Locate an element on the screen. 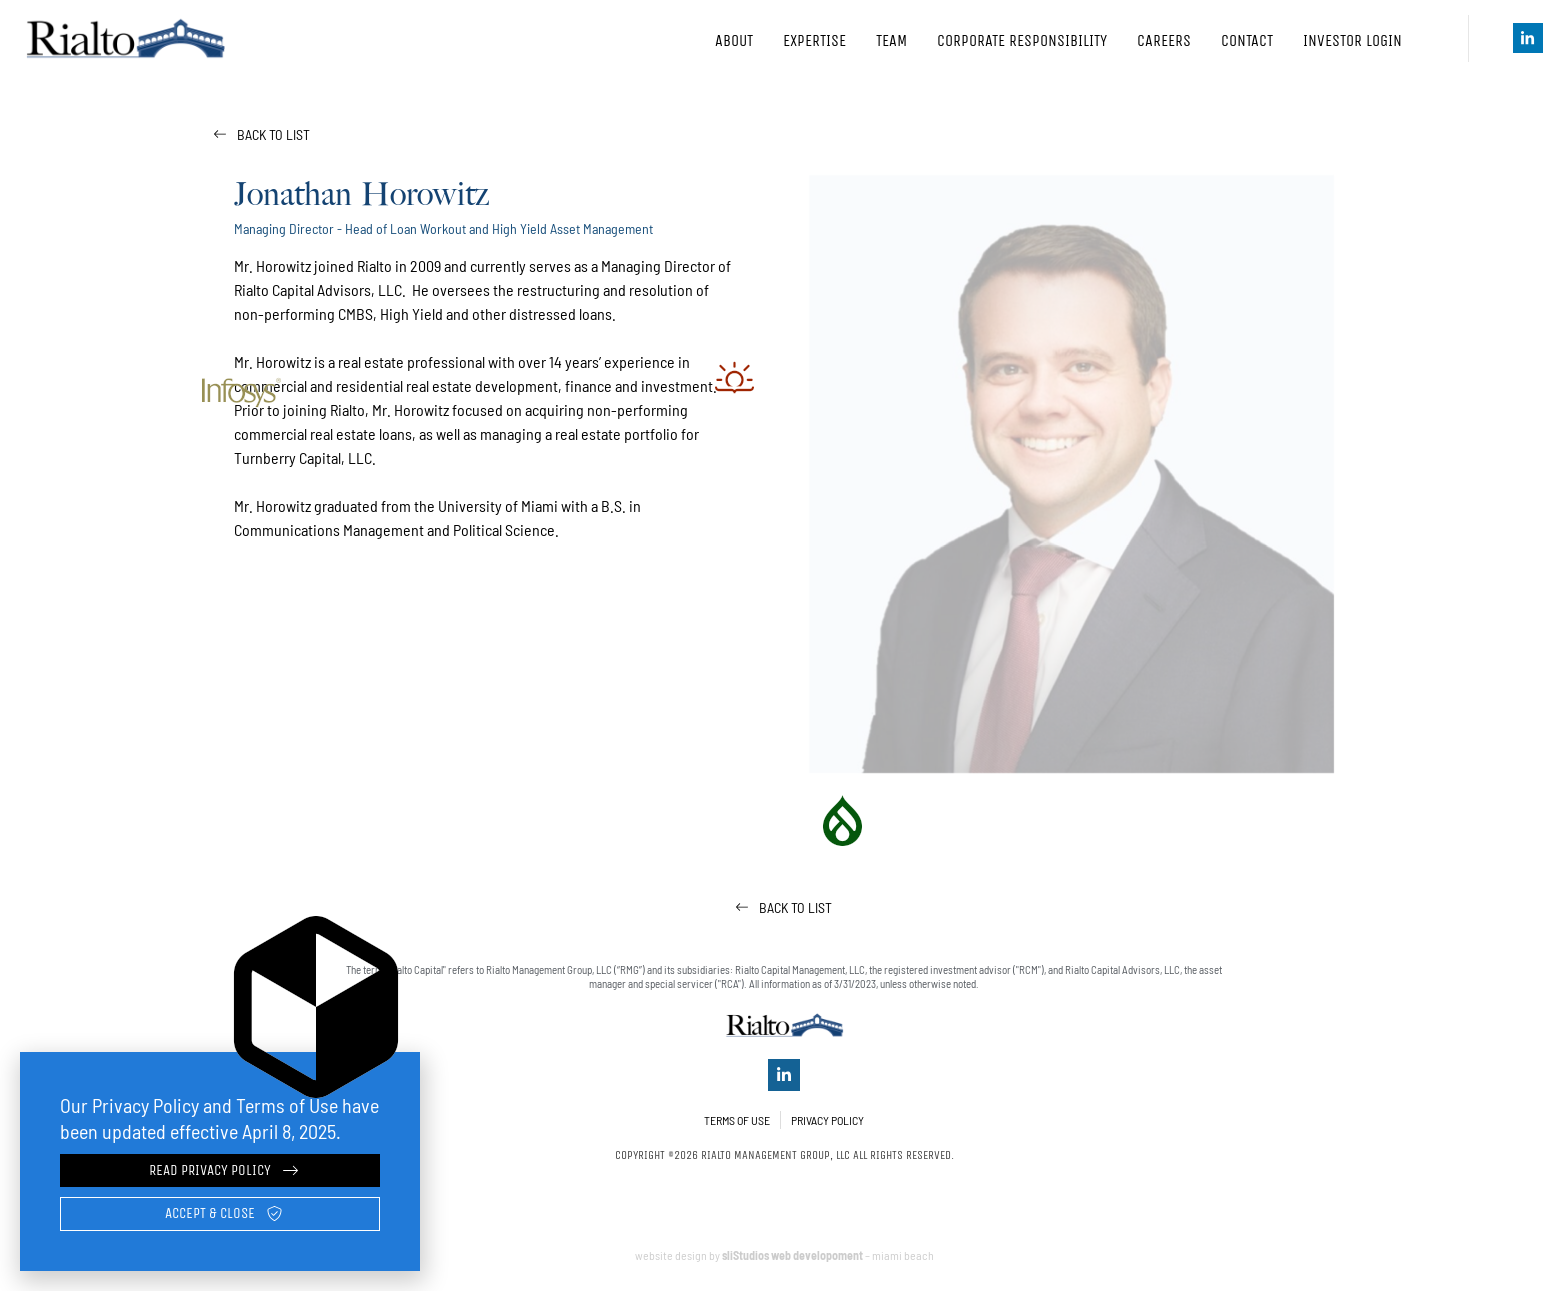 The height and width of the screenshot is (1291, 1568). flatpak package manager logo is located at coordinates (316, 1007).